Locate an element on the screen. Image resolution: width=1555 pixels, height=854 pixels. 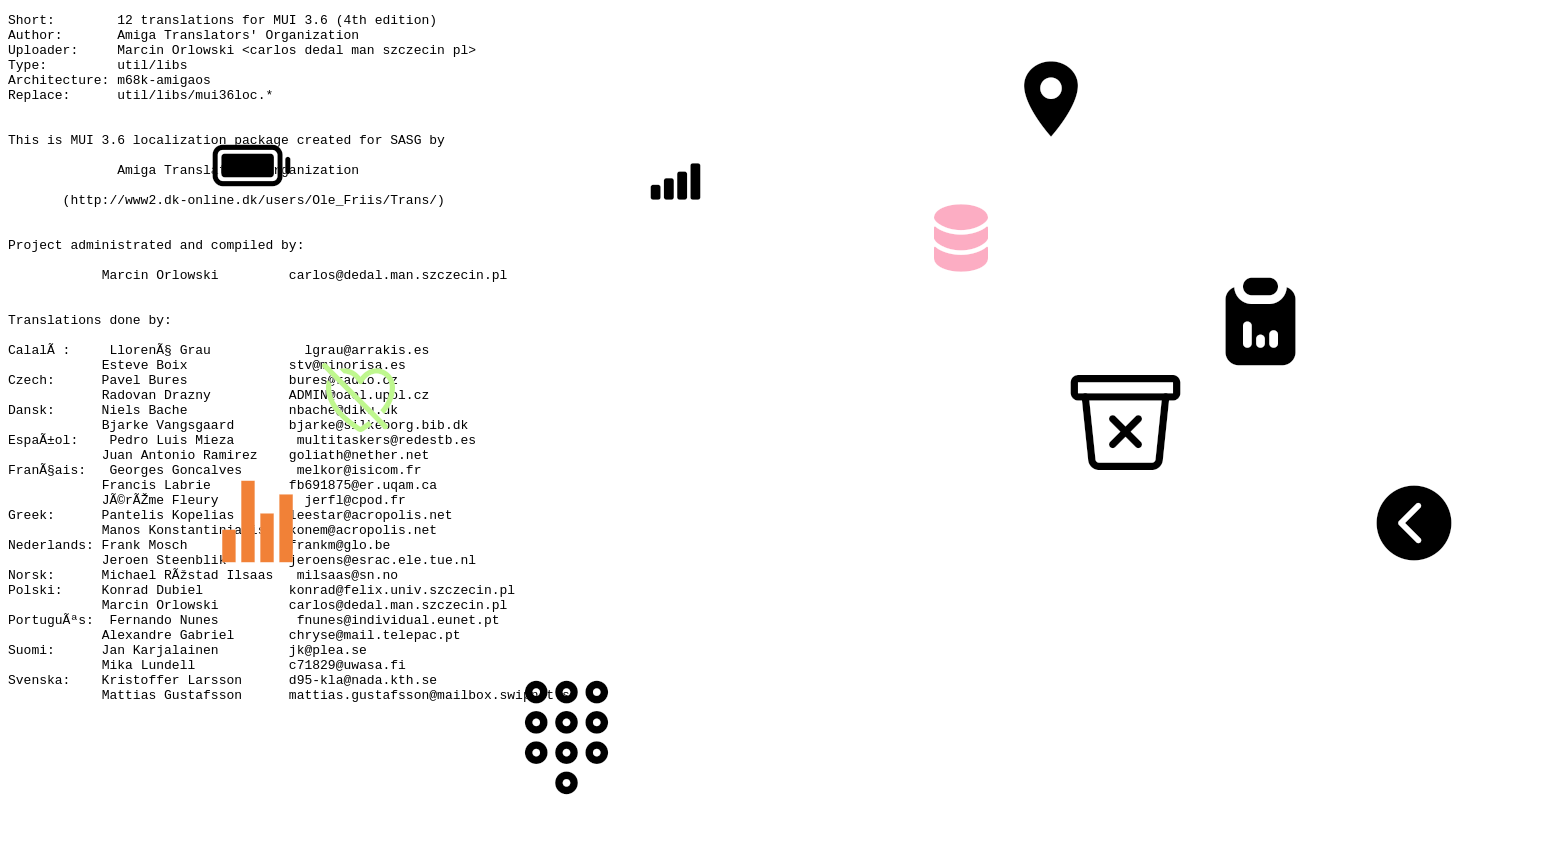
indicates cellular signal strength is located at coordinates (675, 181).